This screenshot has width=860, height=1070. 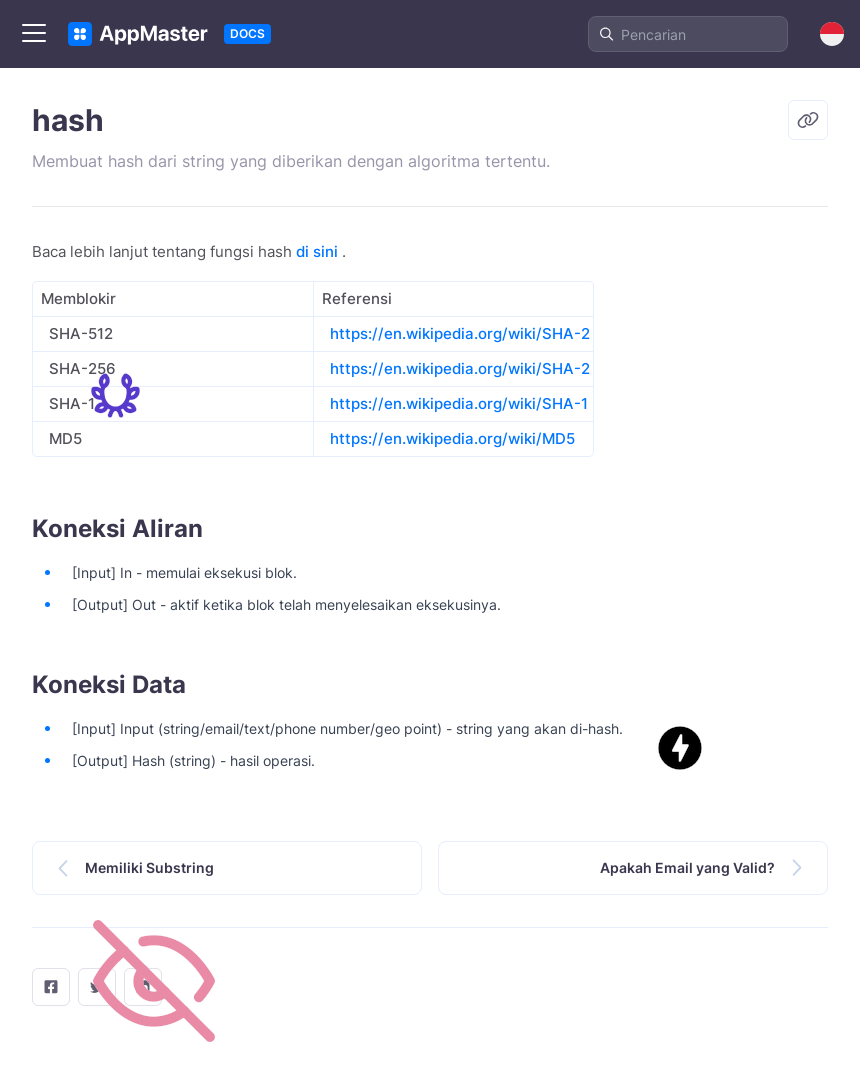 What do you see at coordinates (154, 981) in the screenshot?
I see `hide password or sensitive content` at bounding box center [154, 981].